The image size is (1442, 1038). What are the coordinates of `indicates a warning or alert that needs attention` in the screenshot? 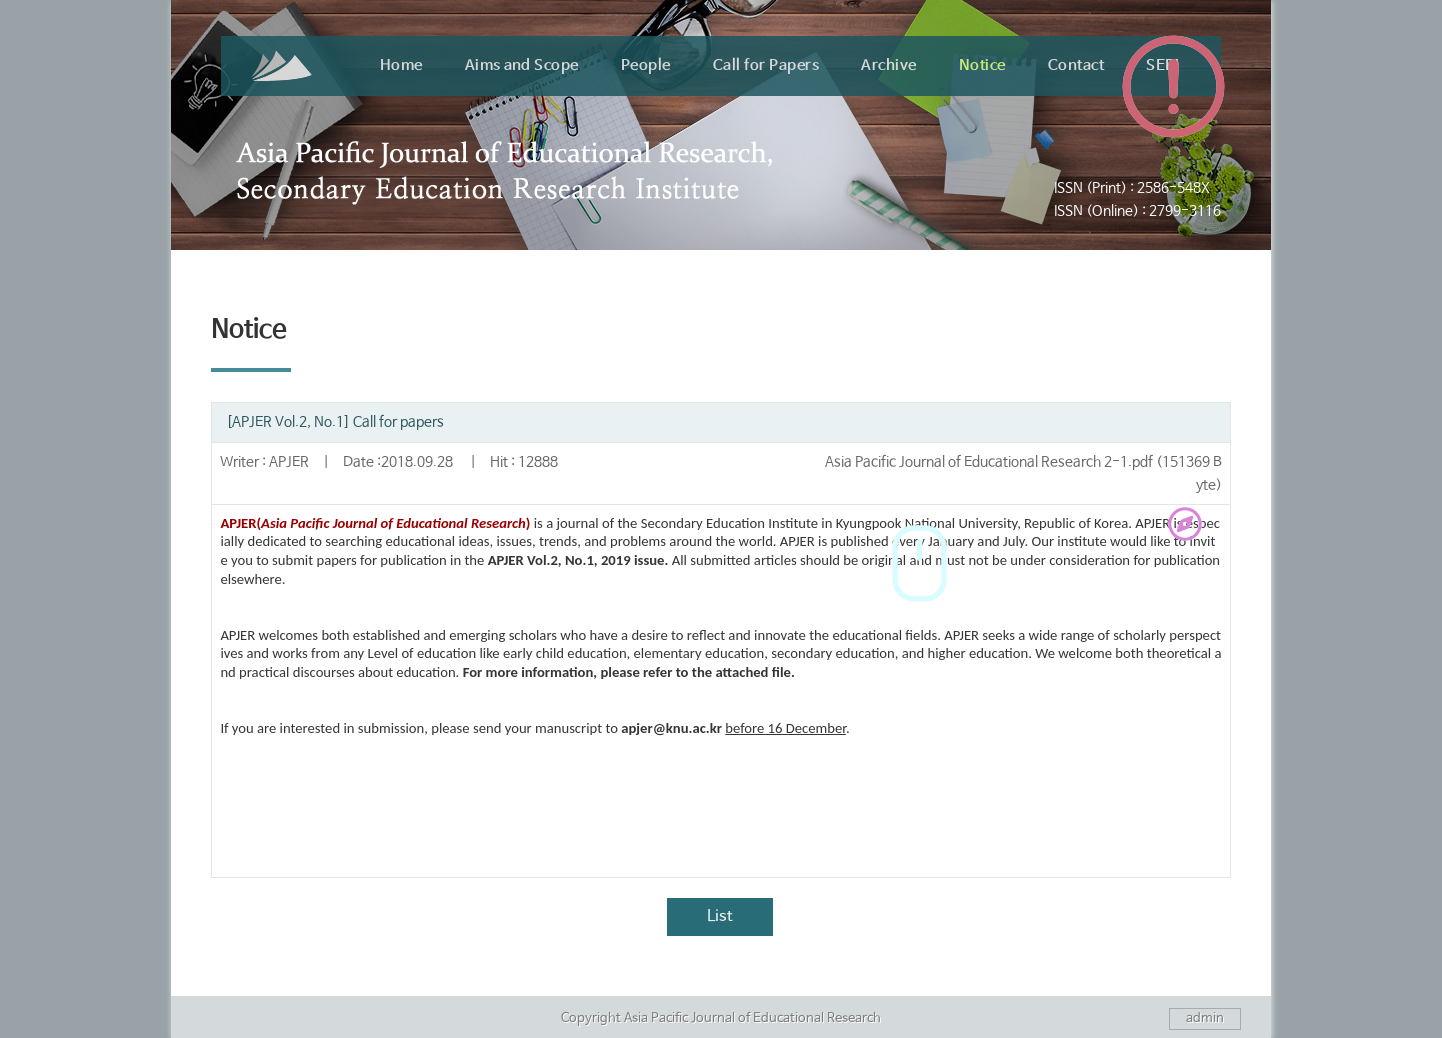 It's located at (1173, 86).